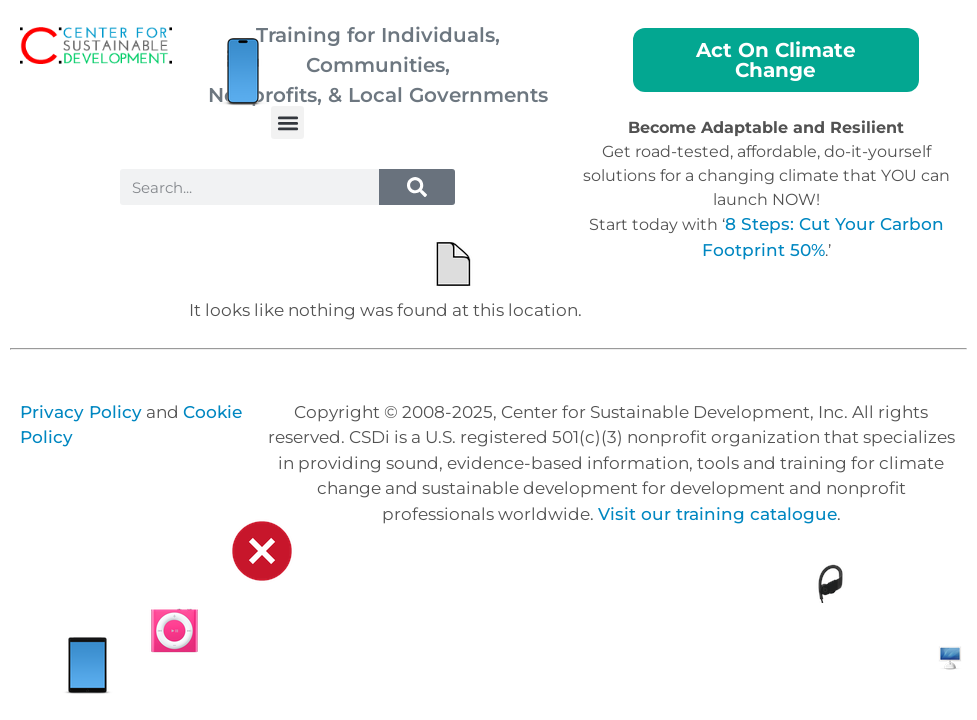 The height and width of the screenshot is (720, 977). I want to click on iPod shuffle device connected, so click(174, 630).